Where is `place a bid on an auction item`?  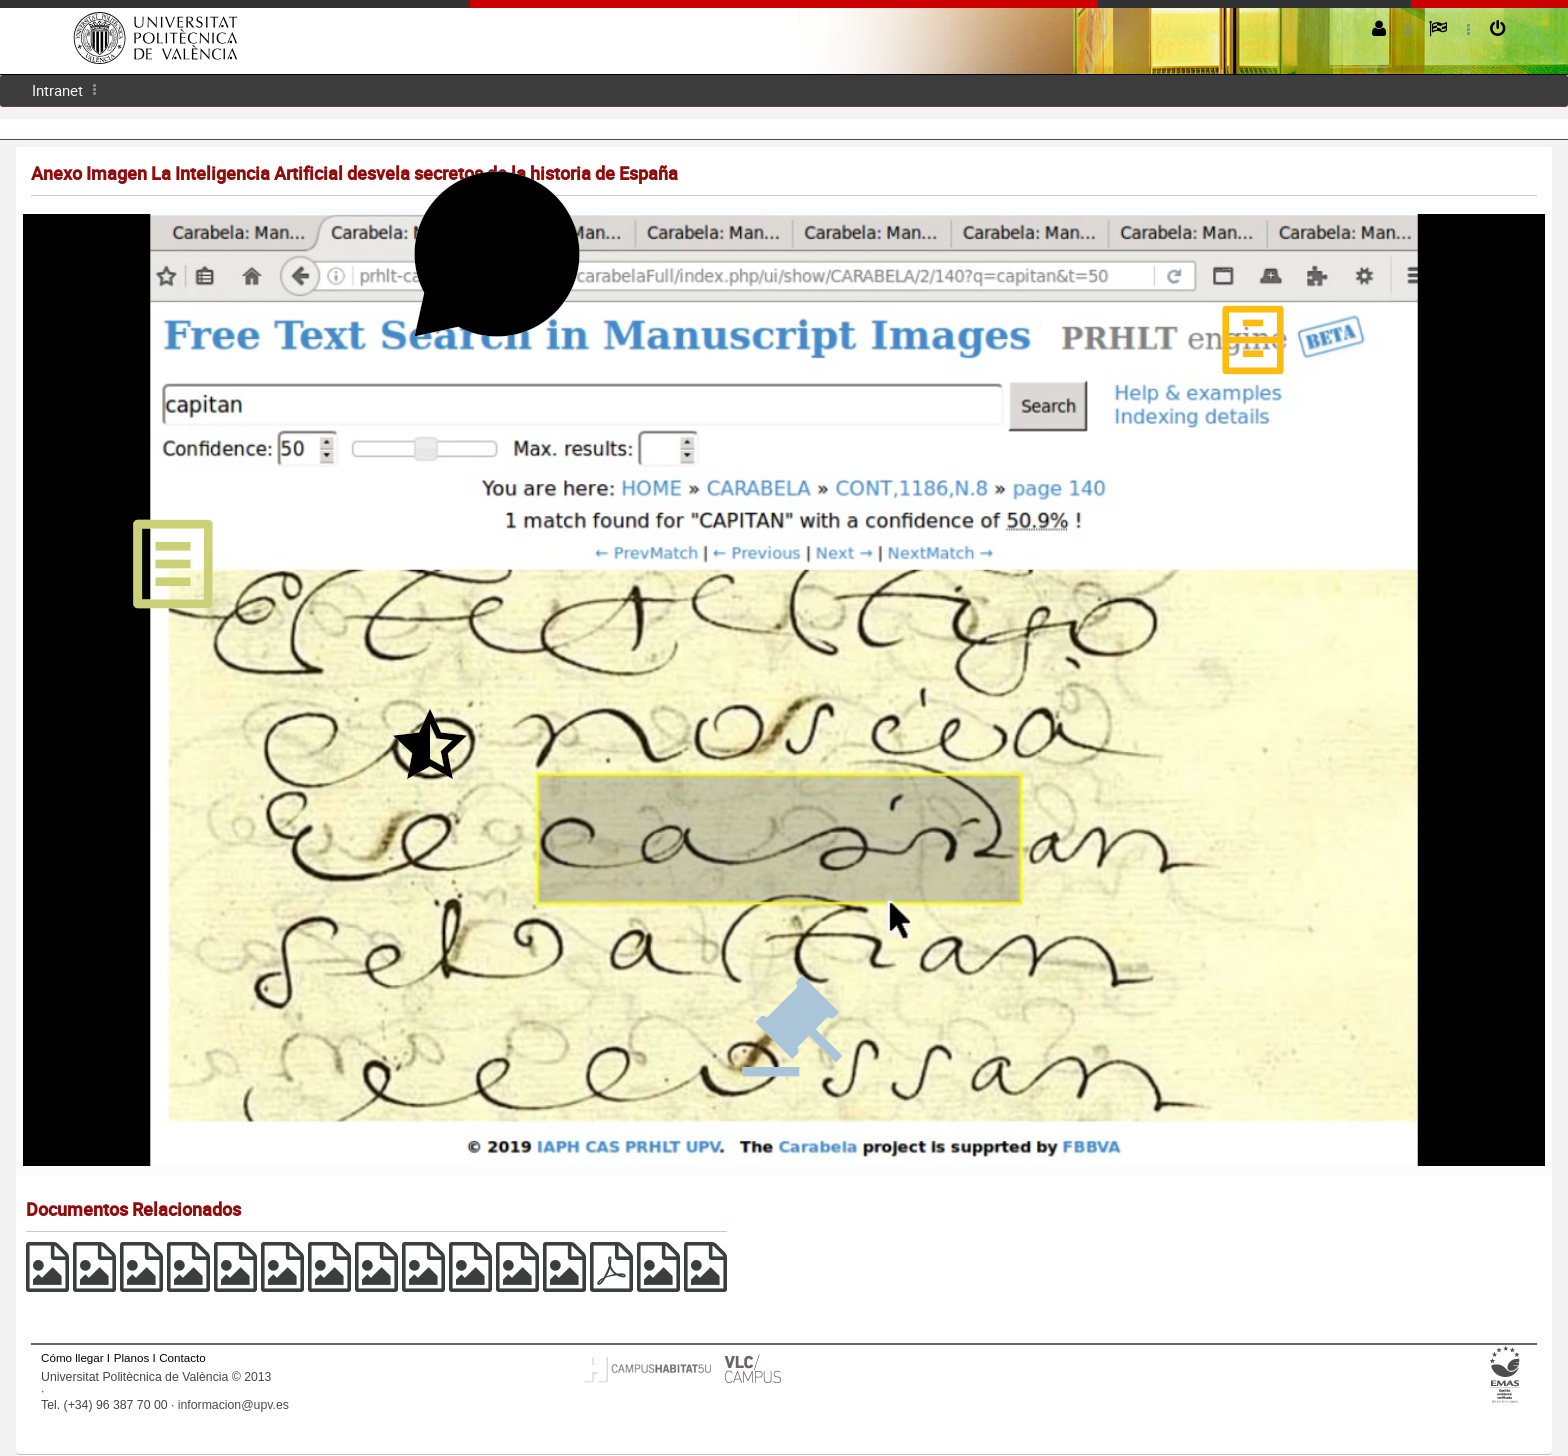 place a bid on an auction item is located at coordinates (790, 1029).